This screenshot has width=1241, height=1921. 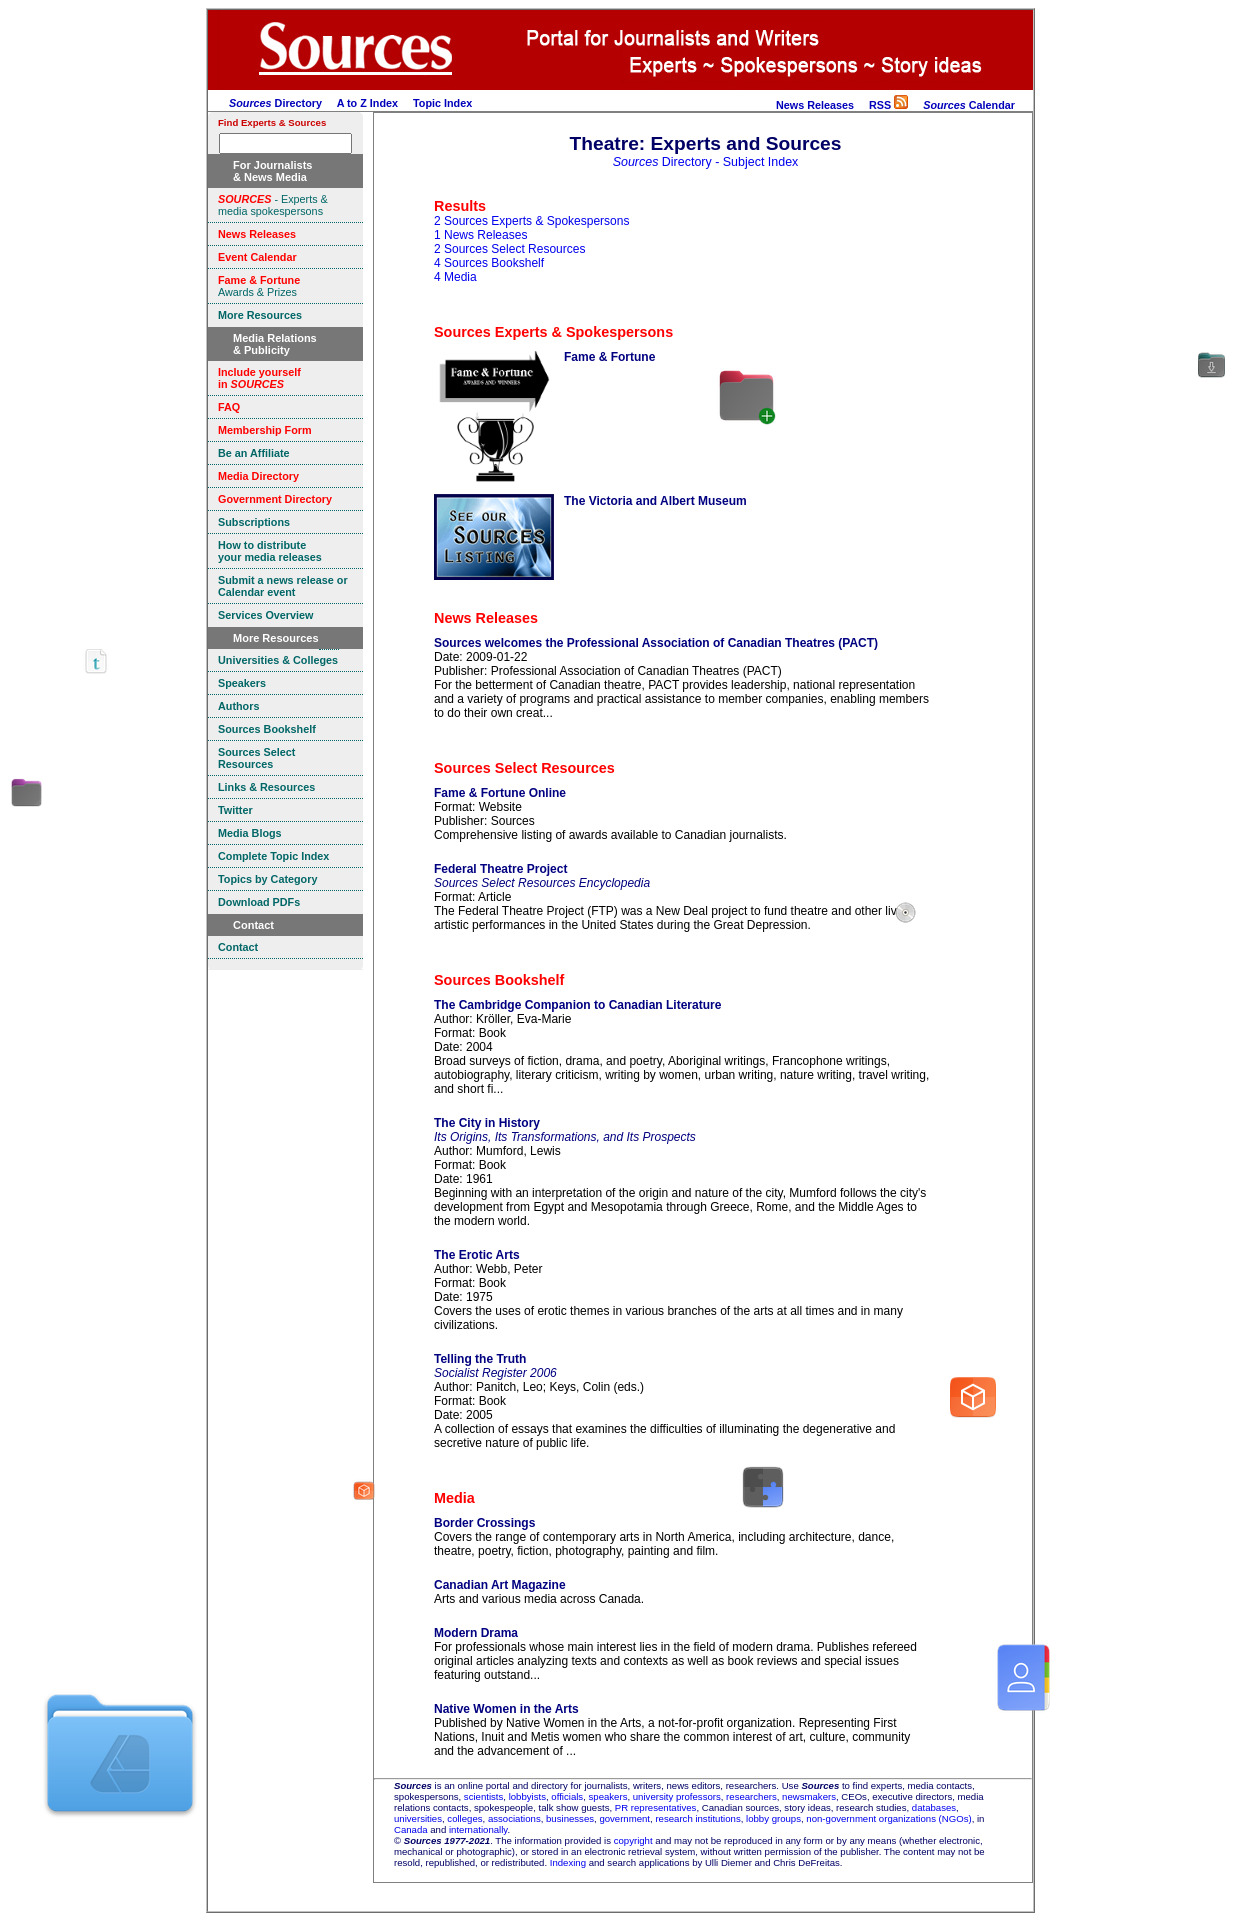 What do you see at coordinates (763, 1487) in the screenshot?
I see `manage bluetooth plugins or extensions` at bounding box center [763, 1487].